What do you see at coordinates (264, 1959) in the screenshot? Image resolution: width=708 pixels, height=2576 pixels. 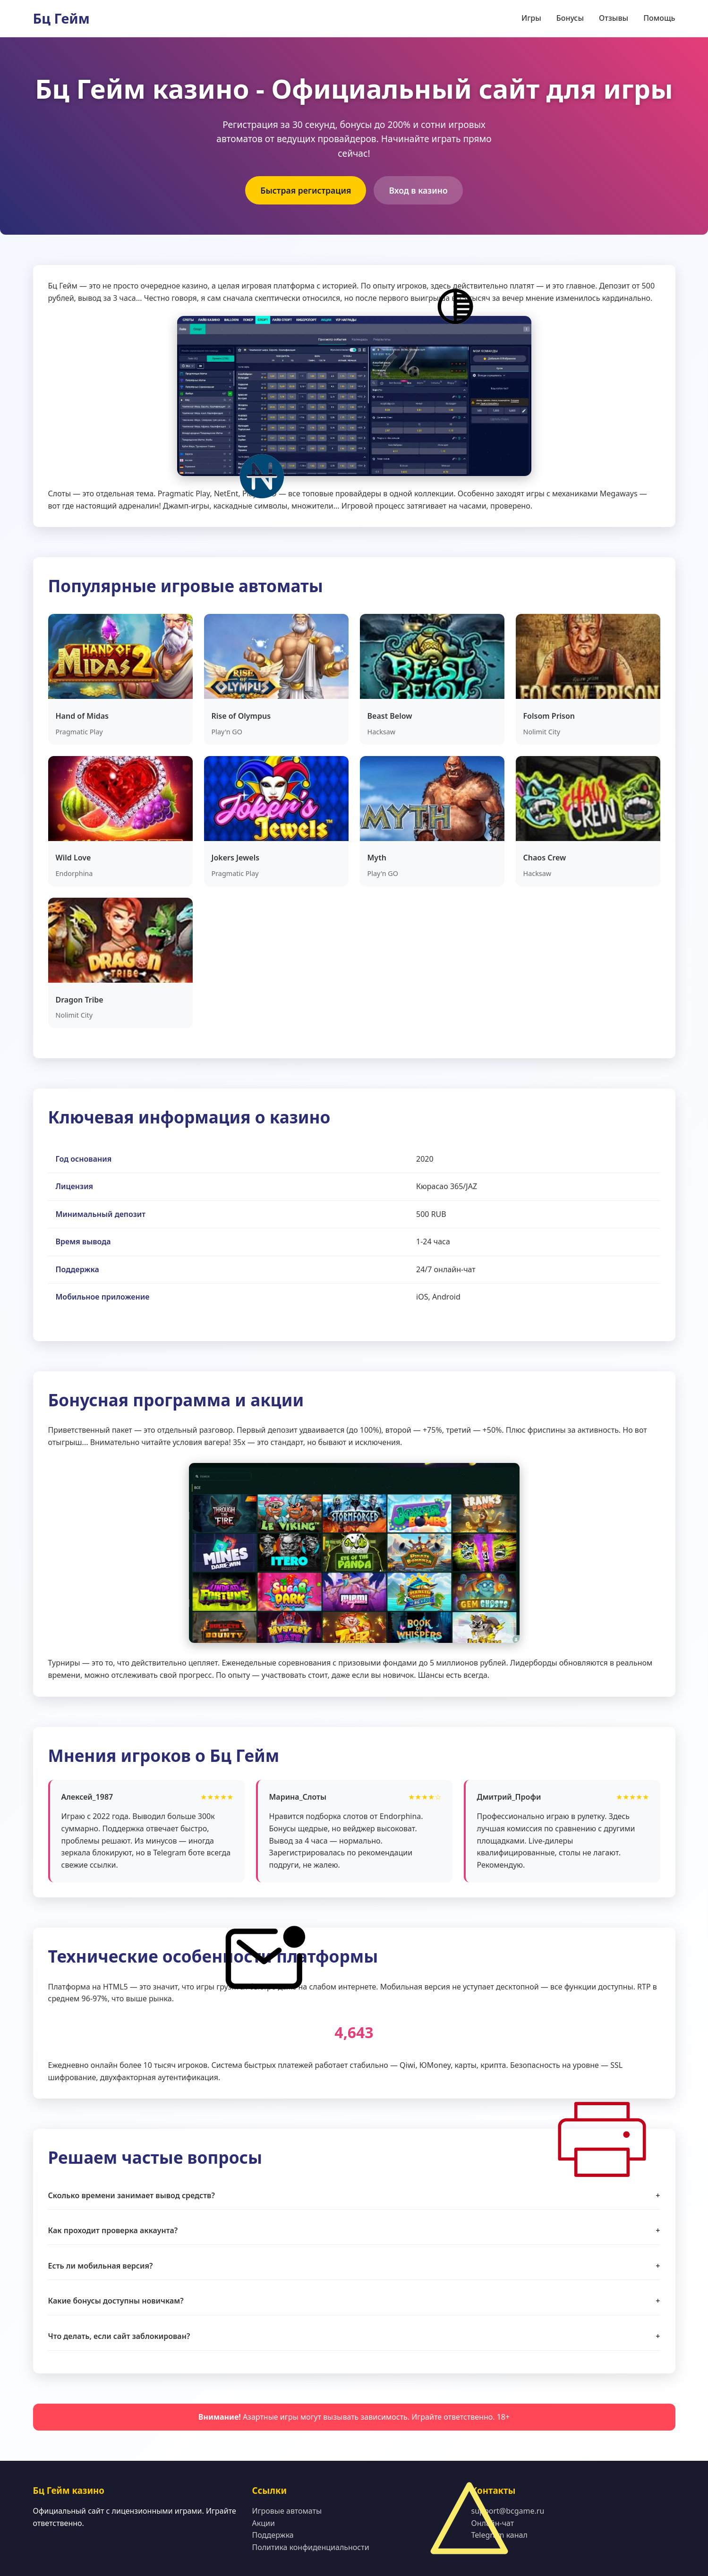 I see `indicates unread email in inbox` at bounding box center [264, 1959].